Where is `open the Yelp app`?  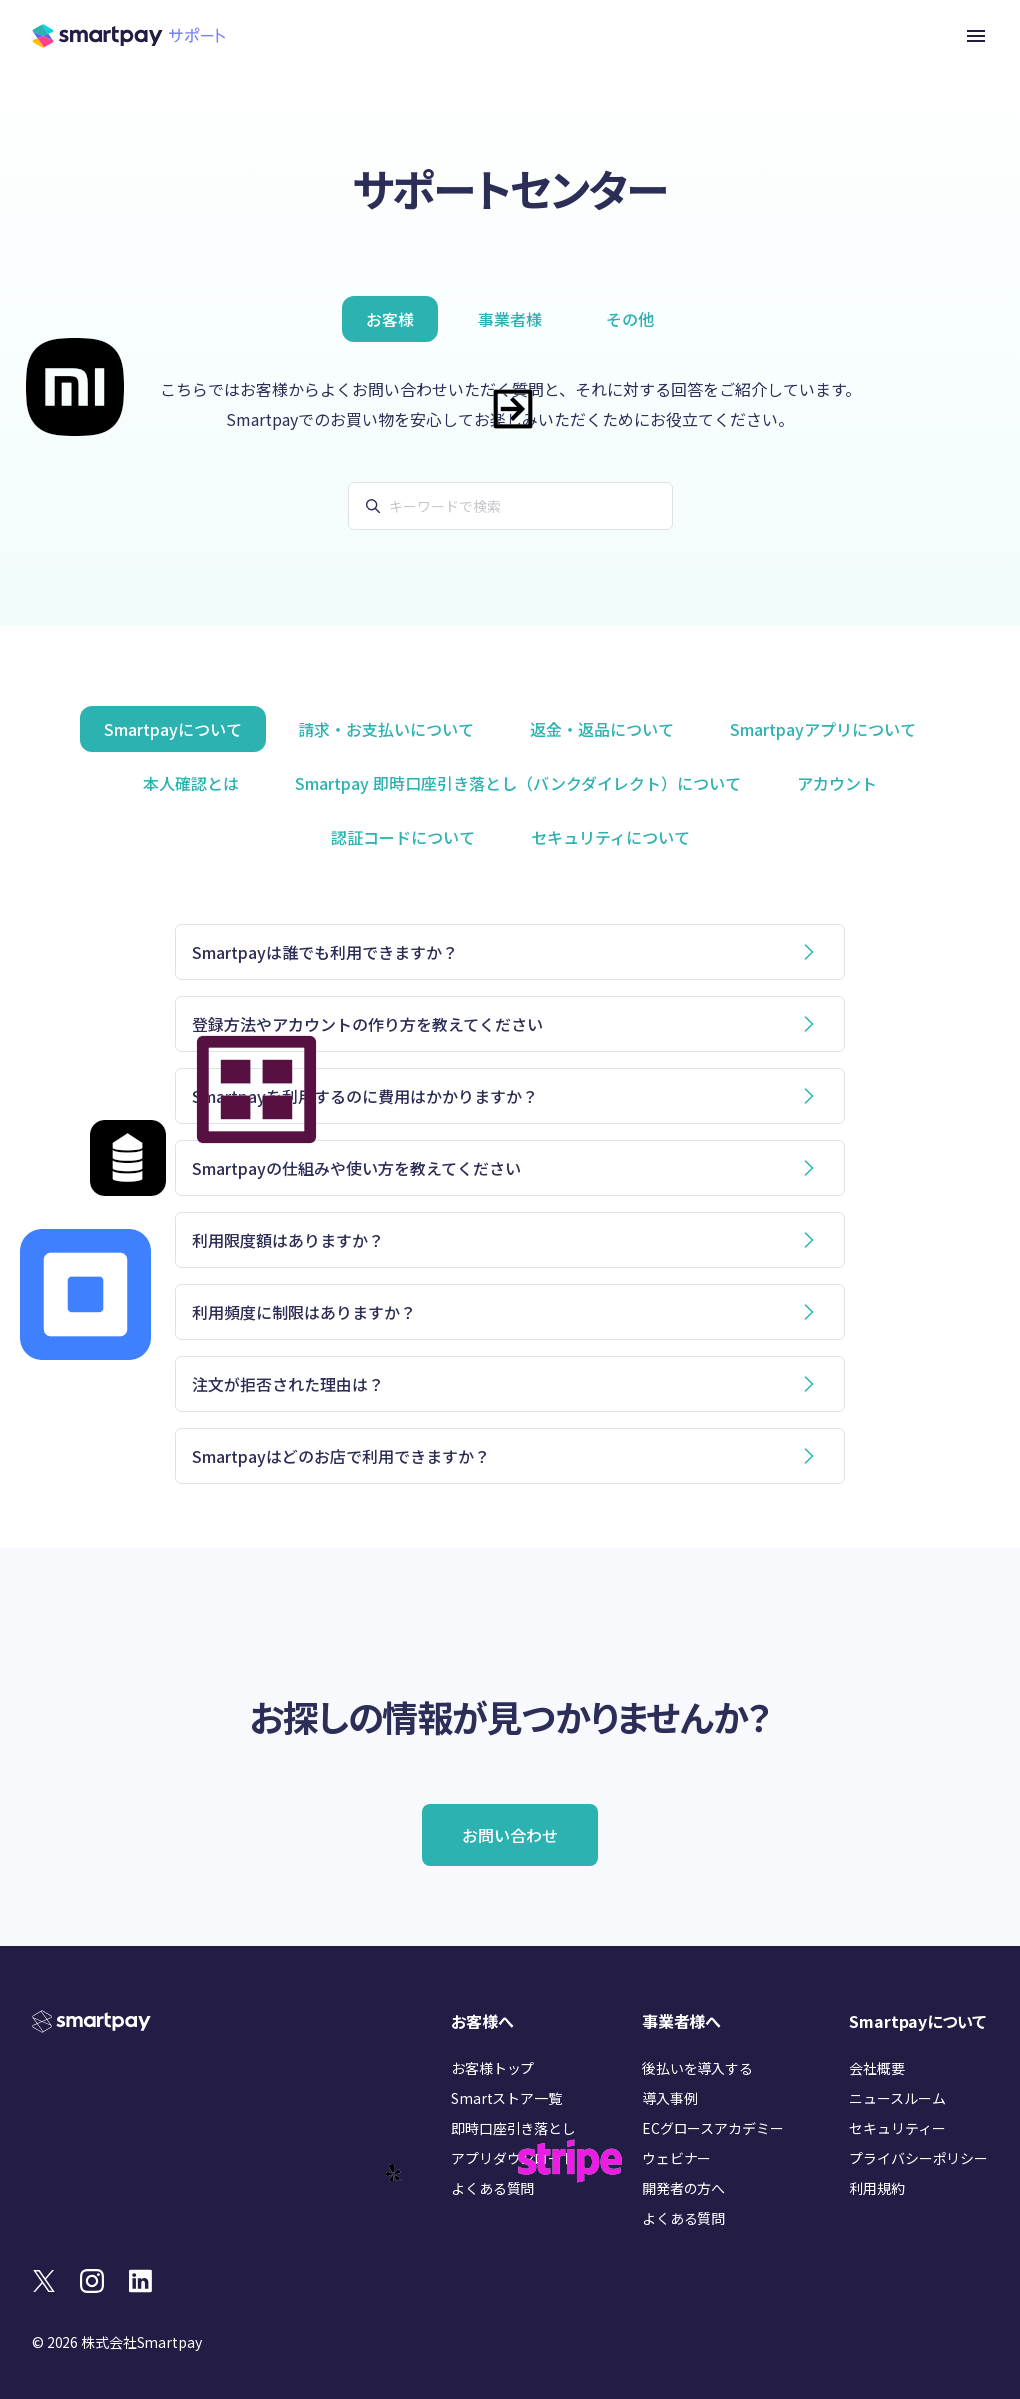
open the Yelp app is located at coordinates (394, 2173).